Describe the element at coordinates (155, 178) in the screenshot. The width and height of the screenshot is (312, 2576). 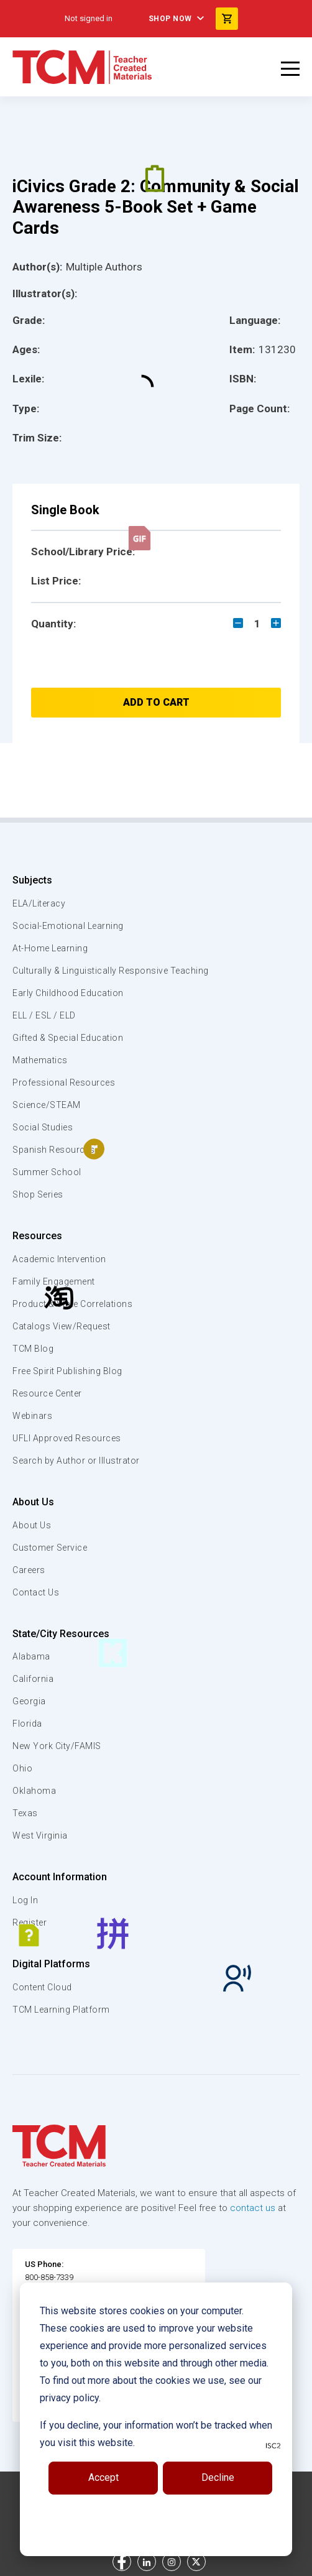
I see `indicates low battery level` at that location.